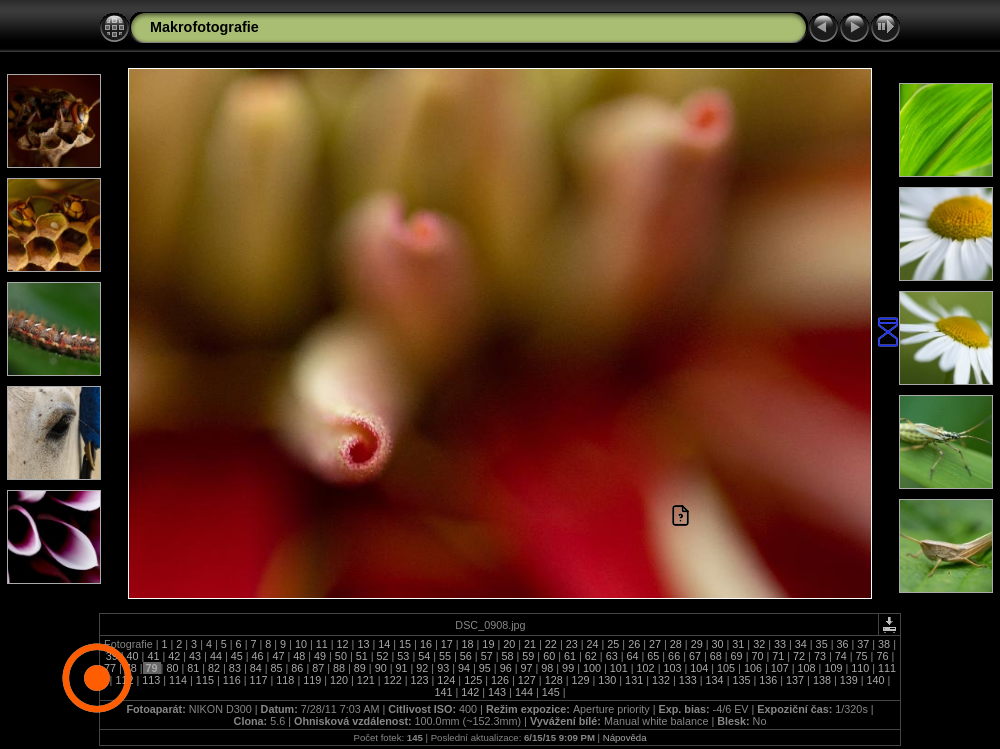 The height and width of the screenshot is (749, 1000). Describe the element at coordinates (888, 332) in the screenshot. I see `indicates a timer or countdown in progress` at that location.